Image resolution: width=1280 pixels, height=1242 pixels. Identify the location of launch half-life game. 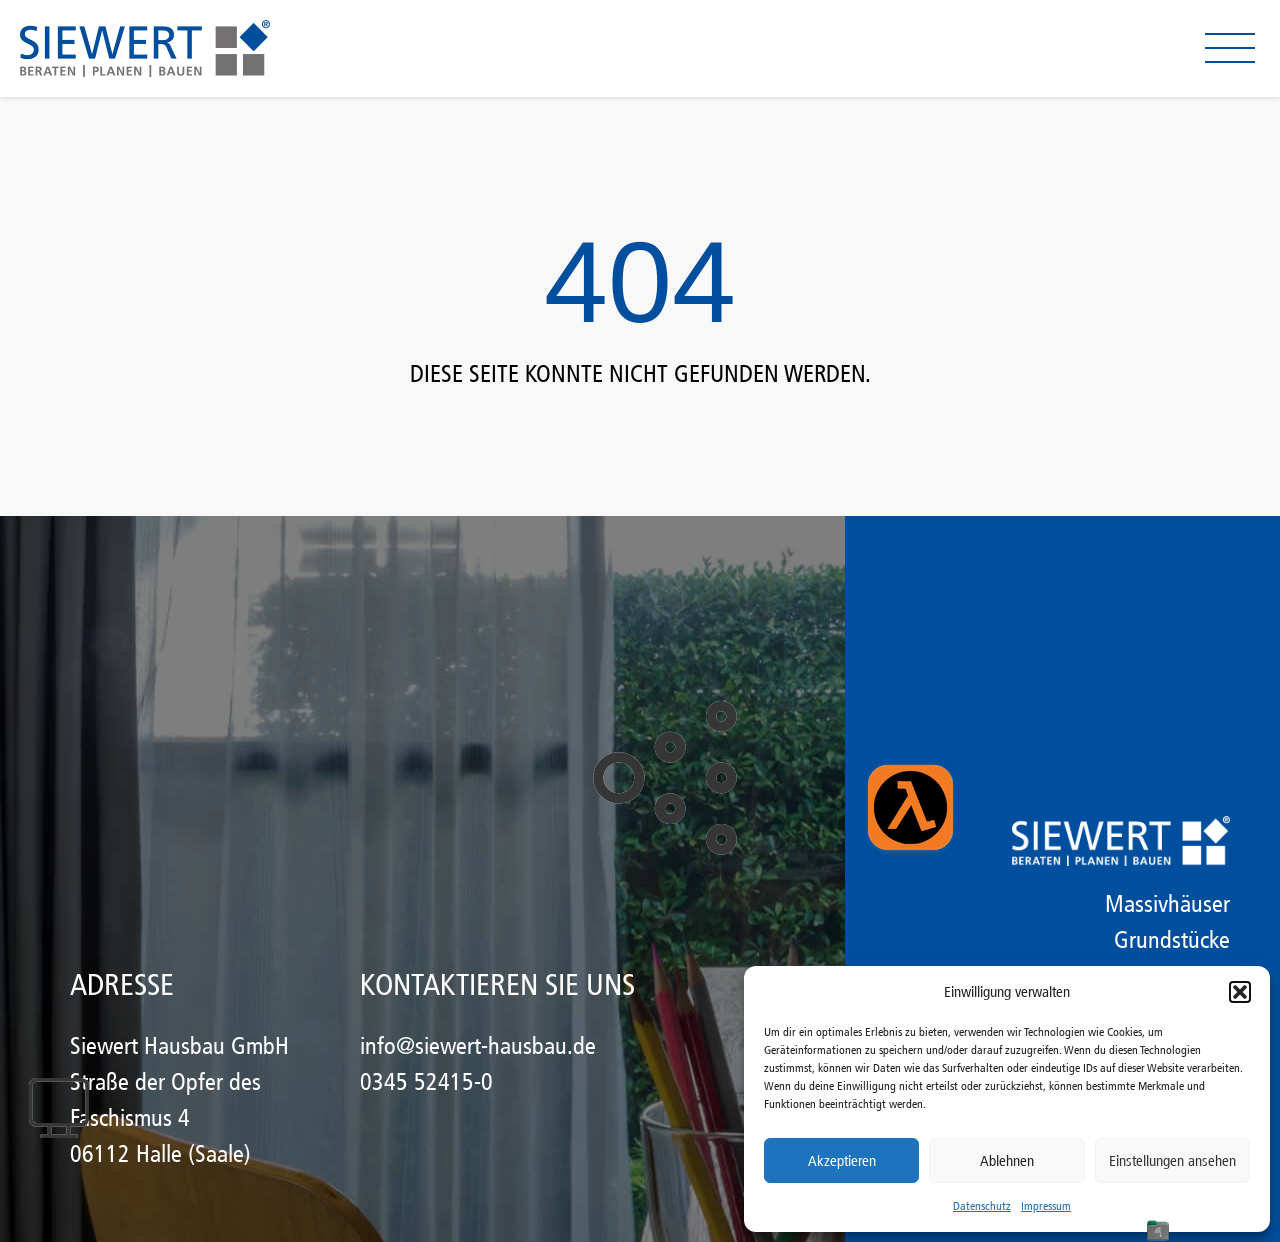
(910, 807).